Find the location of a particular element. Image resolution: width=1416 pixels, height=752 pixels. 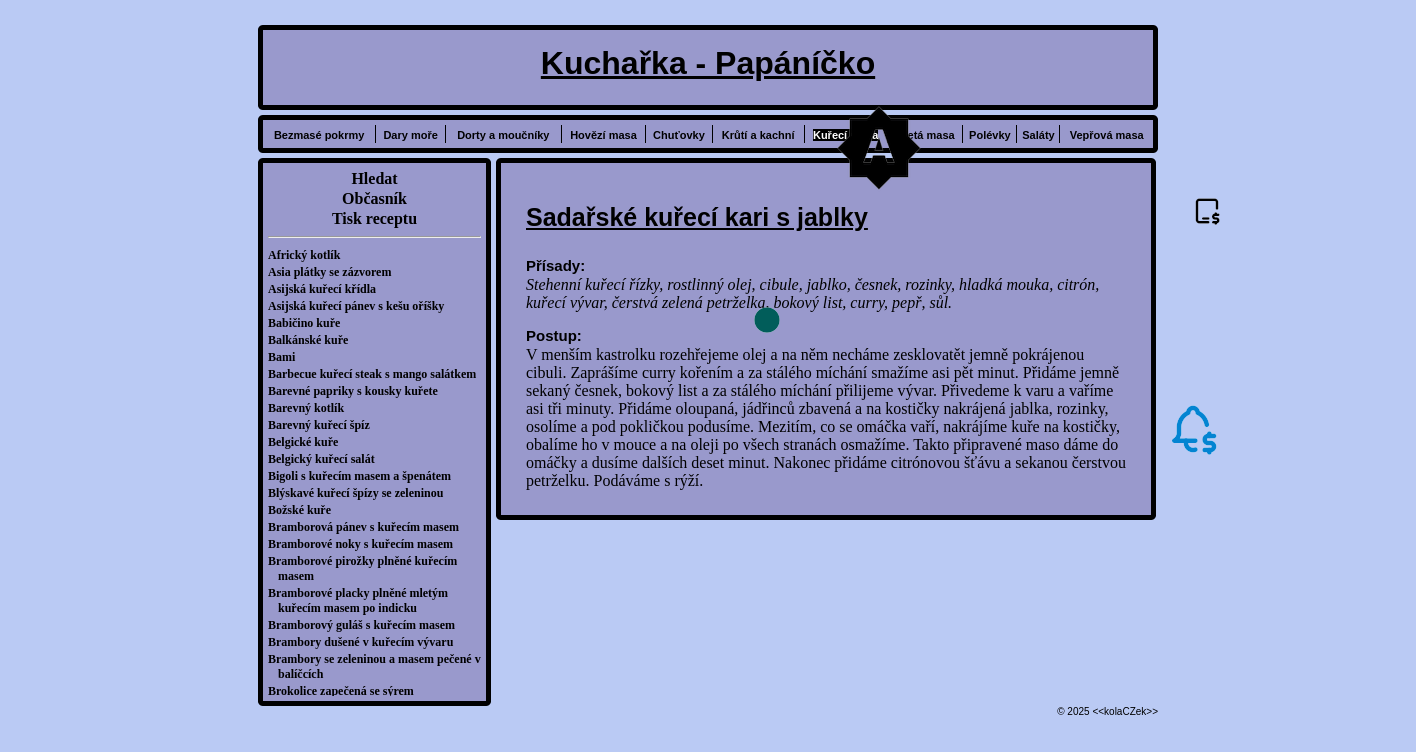

enable automatic brightness adjustment is located at coordinates (879, 148).